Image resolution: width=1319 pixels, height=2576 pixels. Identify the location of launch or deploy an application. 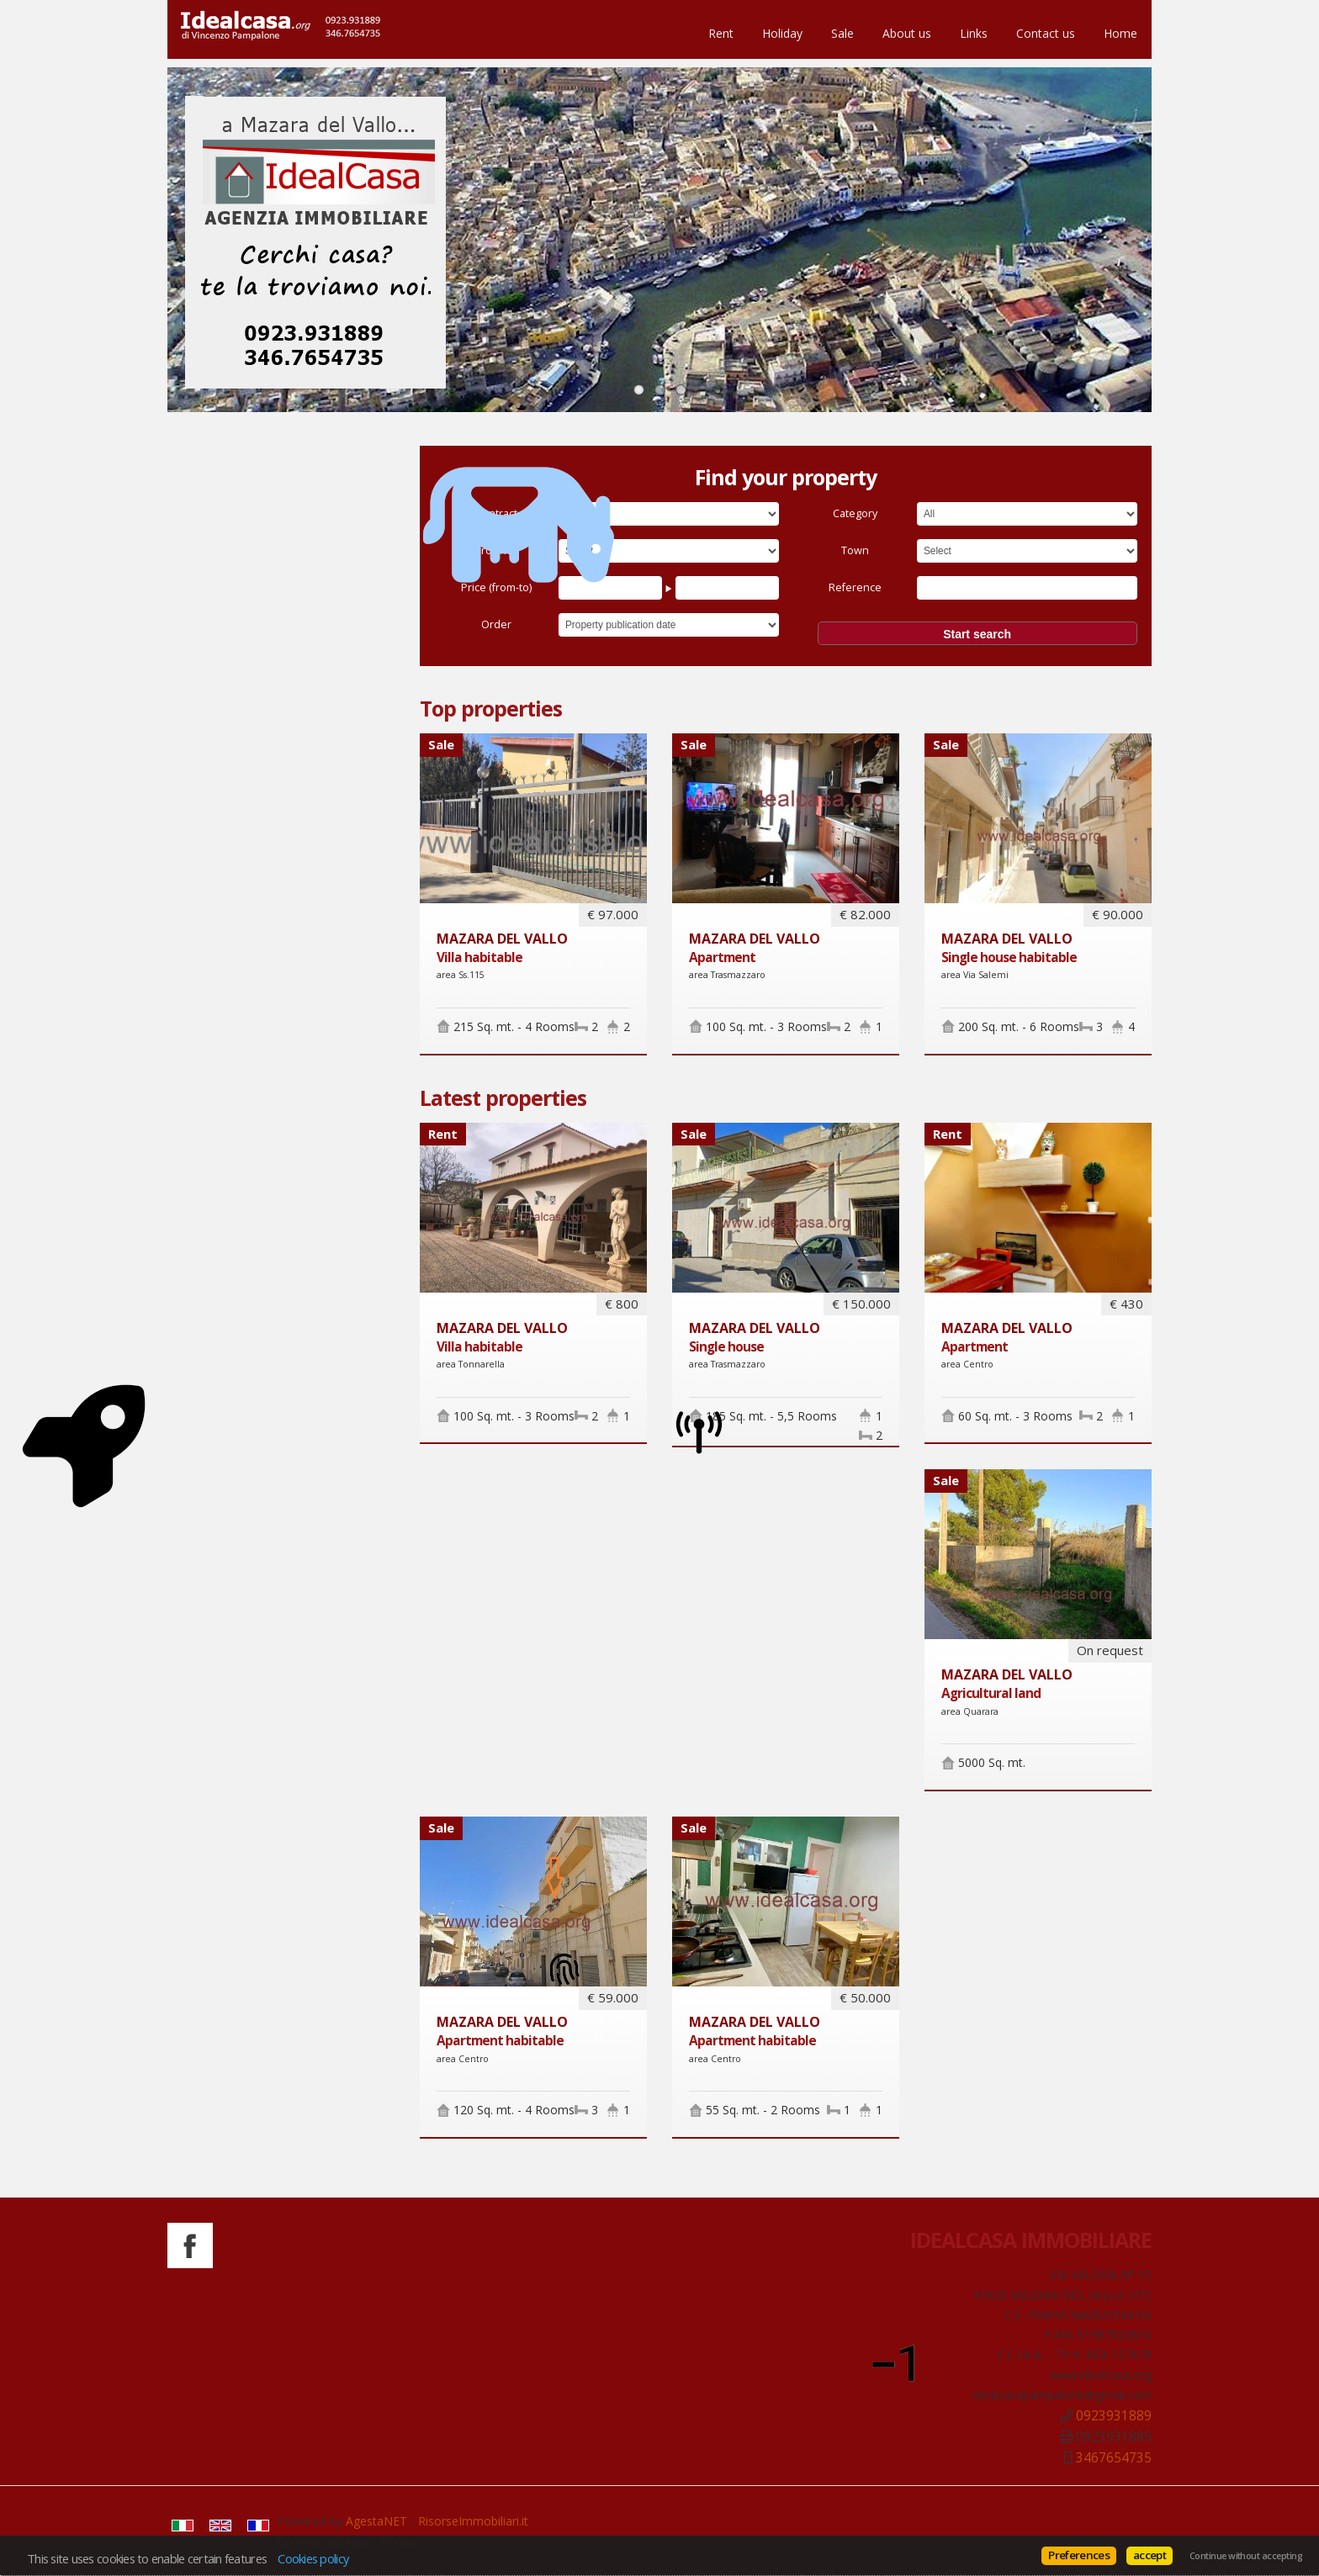
(88, 1441).